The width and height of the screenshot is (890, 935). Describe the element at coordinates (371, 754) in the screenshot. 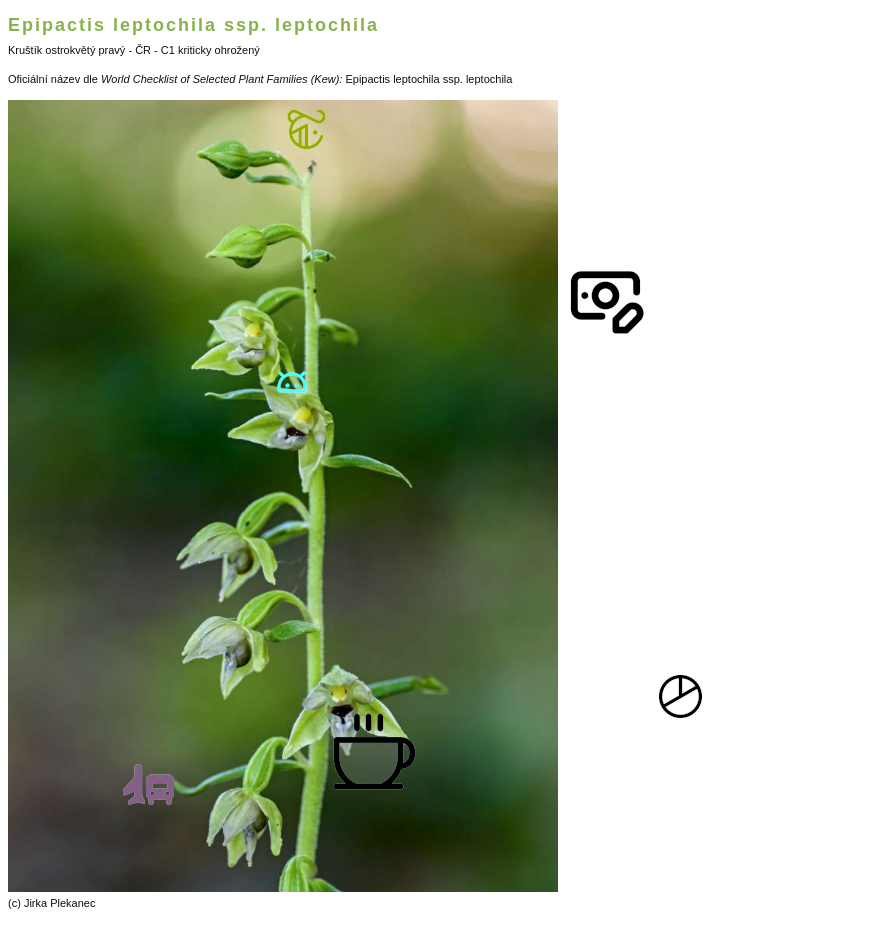

I see `find nearby coffee shops or cafés` at that location.